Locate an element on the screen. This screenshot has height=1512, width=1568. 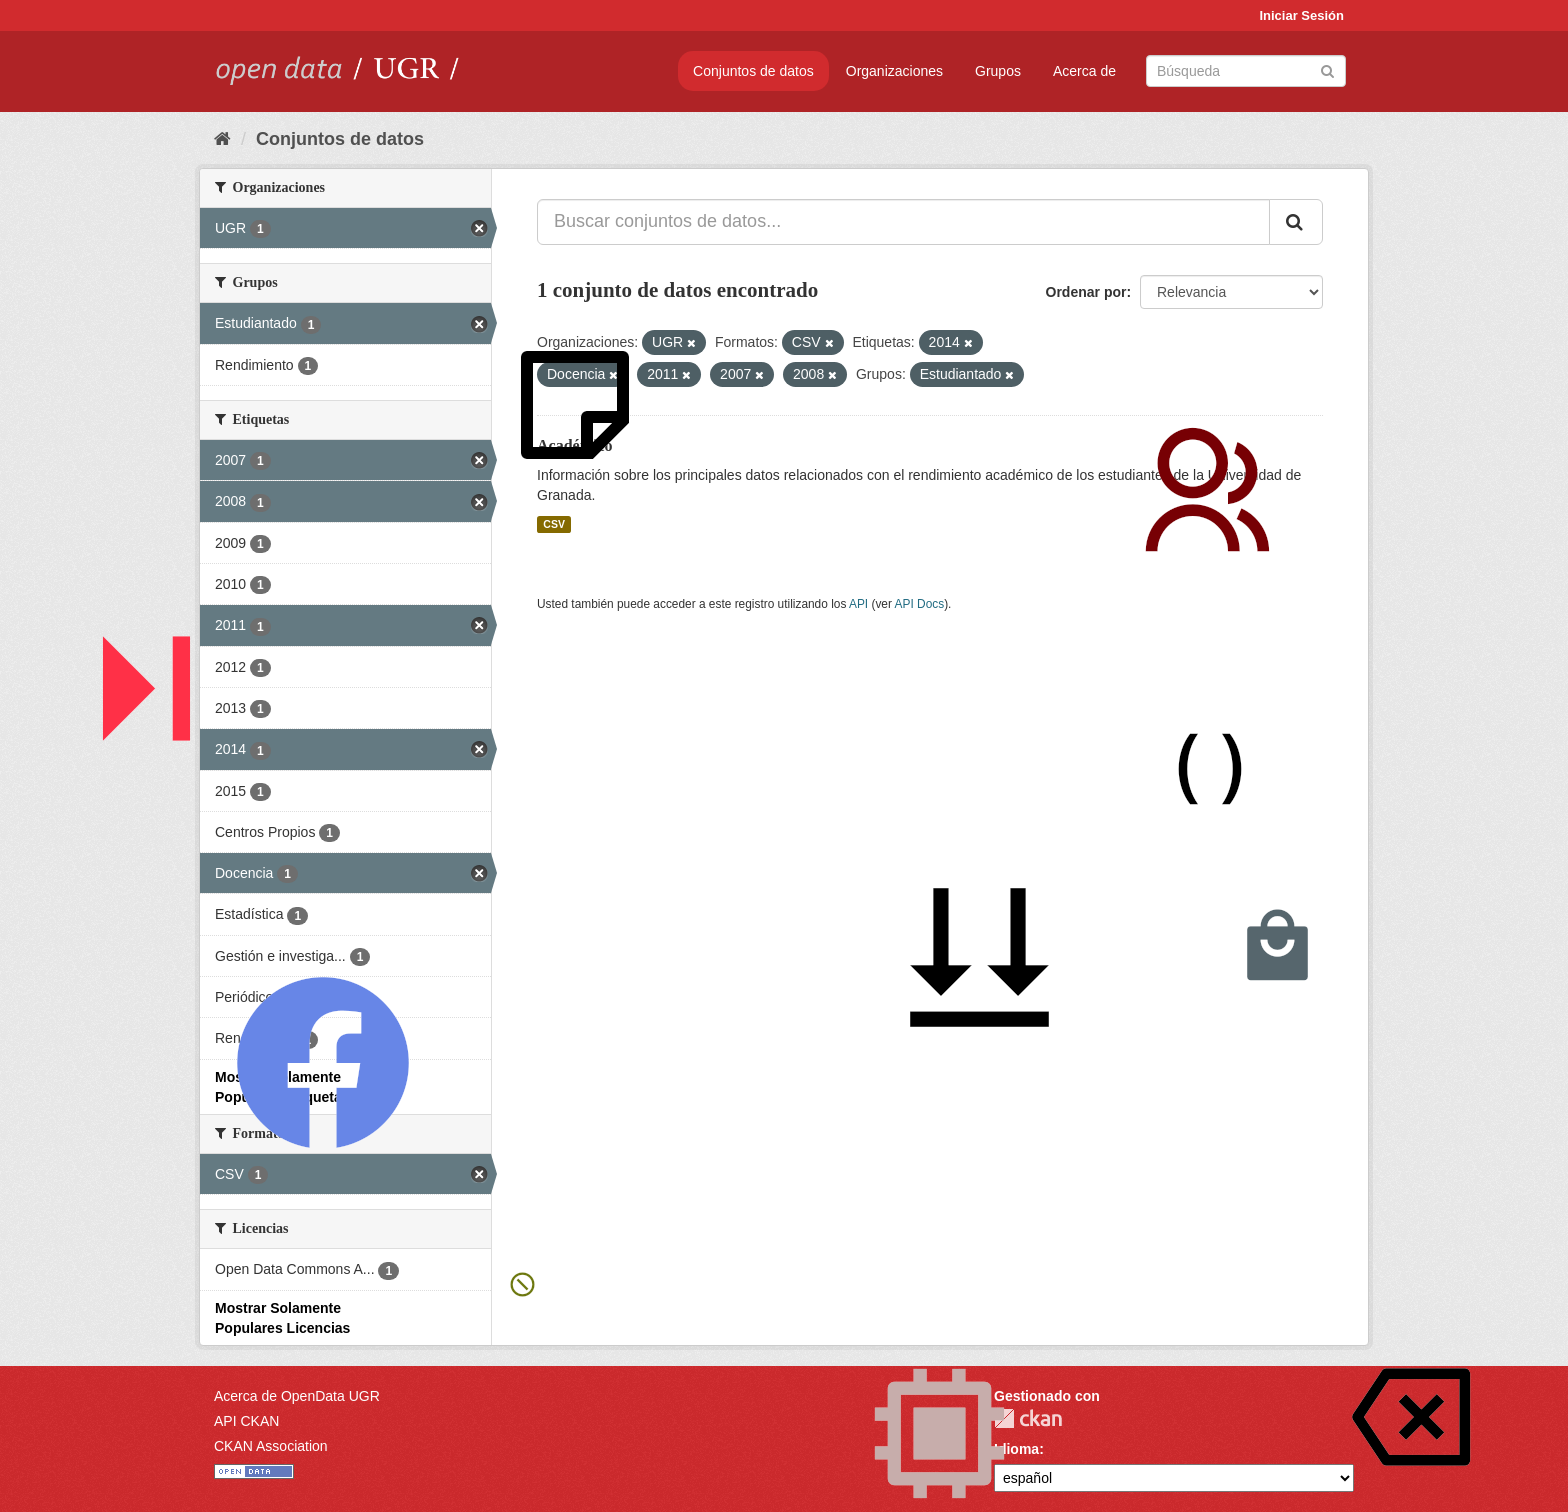
indicates a blocked or prohibited action is located at coordinates (522, 1284).